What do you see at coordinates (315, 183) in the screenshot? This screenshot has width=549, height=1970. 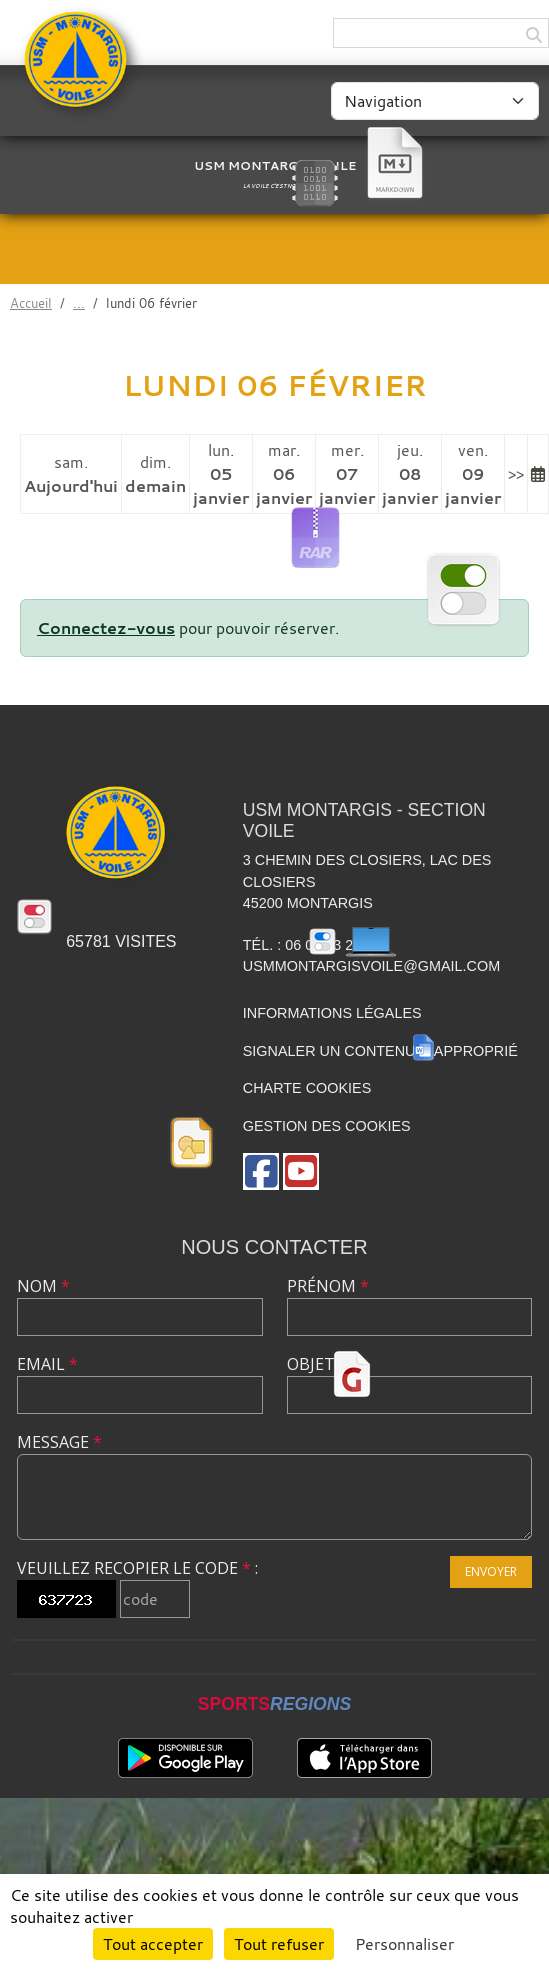 I see `firmware file or binary data` at bounding box center [315, 183].